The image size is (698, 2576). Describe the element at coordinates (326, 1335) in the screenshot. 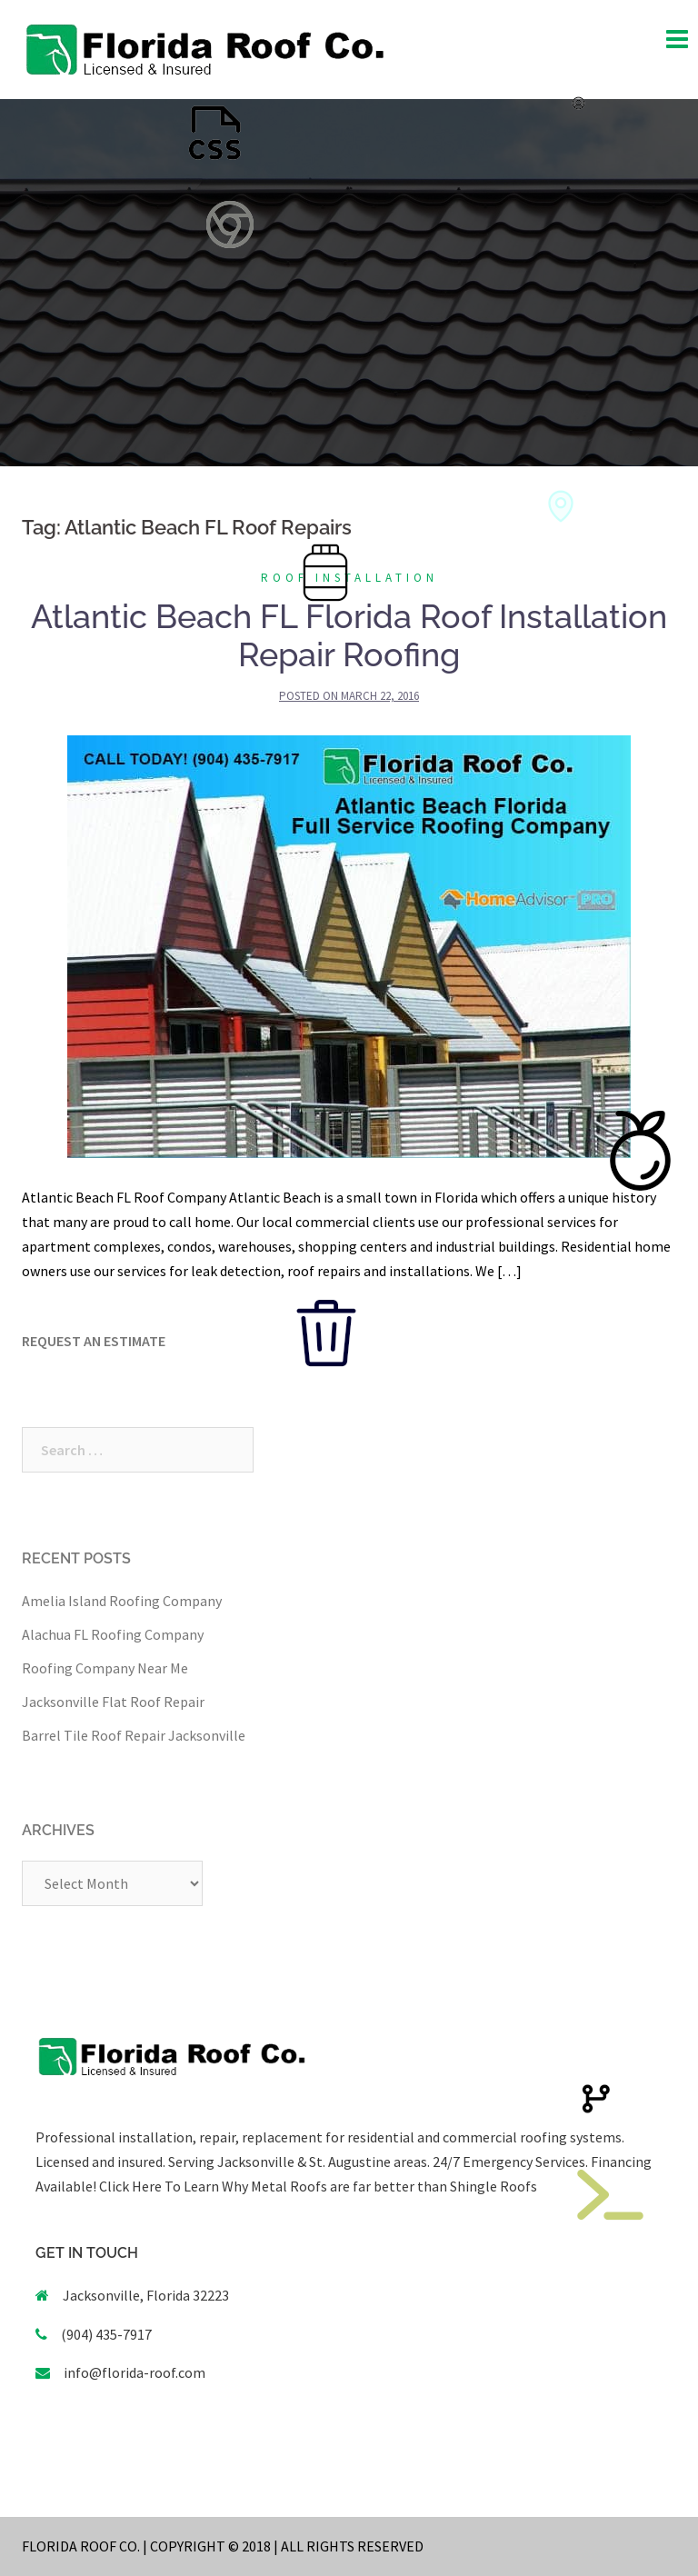

I see `delete selected item` at that location.